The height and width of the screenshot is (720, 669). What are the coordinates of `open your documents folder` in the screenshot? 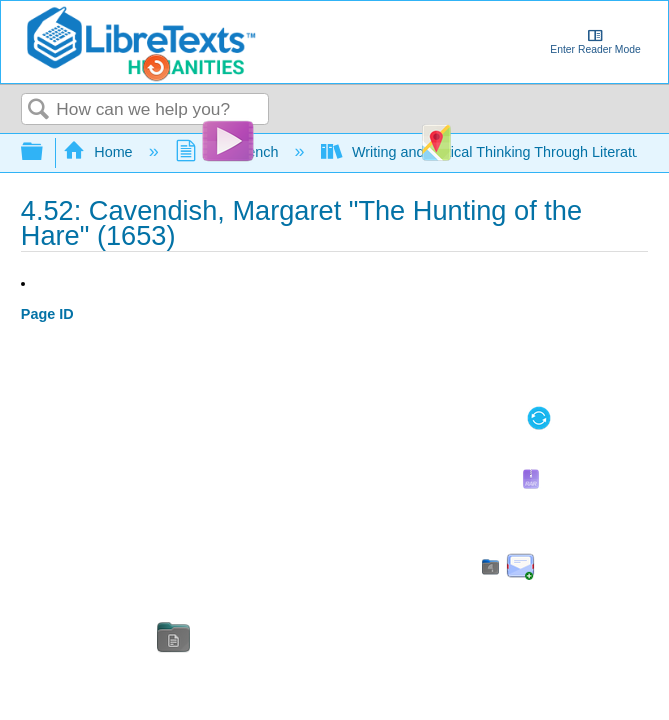 It's located at (173, 636).